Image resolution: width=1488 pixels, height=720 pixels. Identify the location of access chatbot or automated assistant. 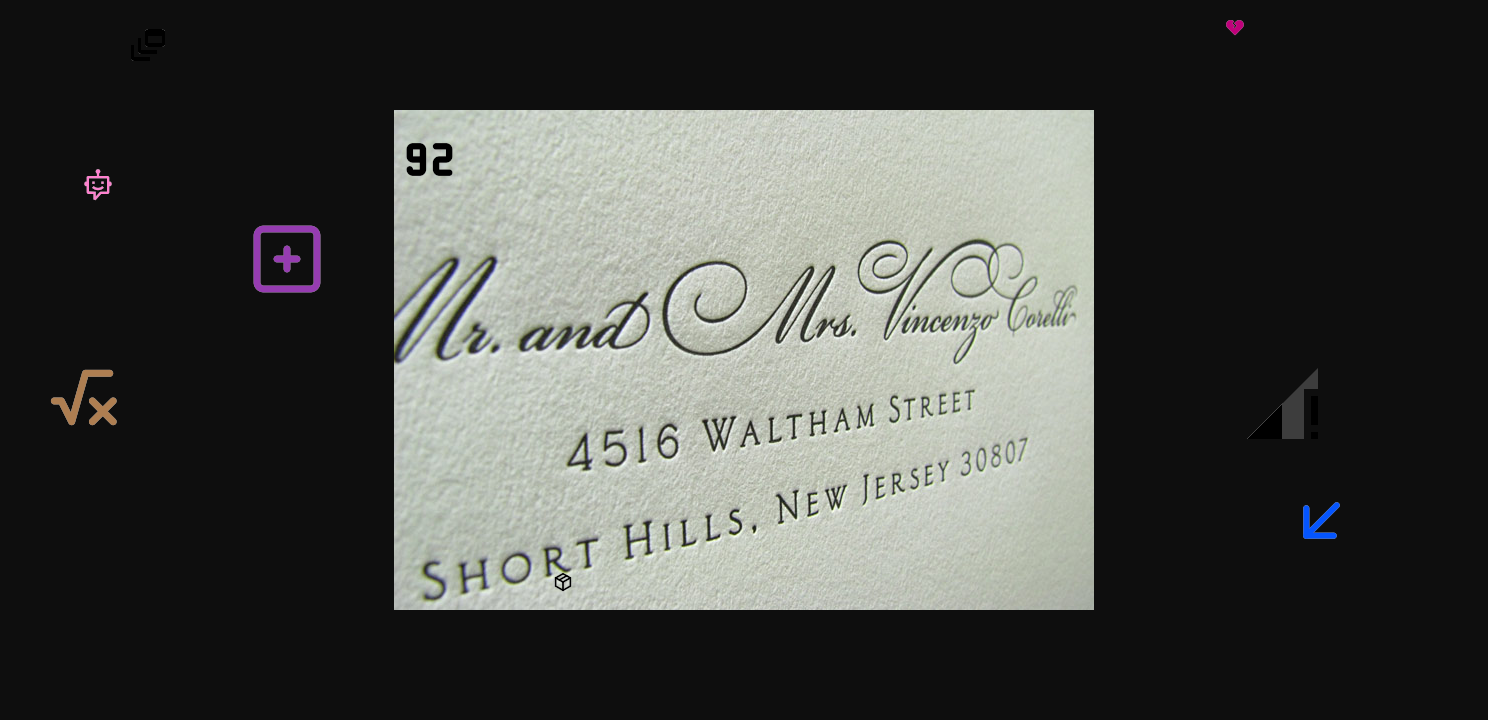
(98, 185).